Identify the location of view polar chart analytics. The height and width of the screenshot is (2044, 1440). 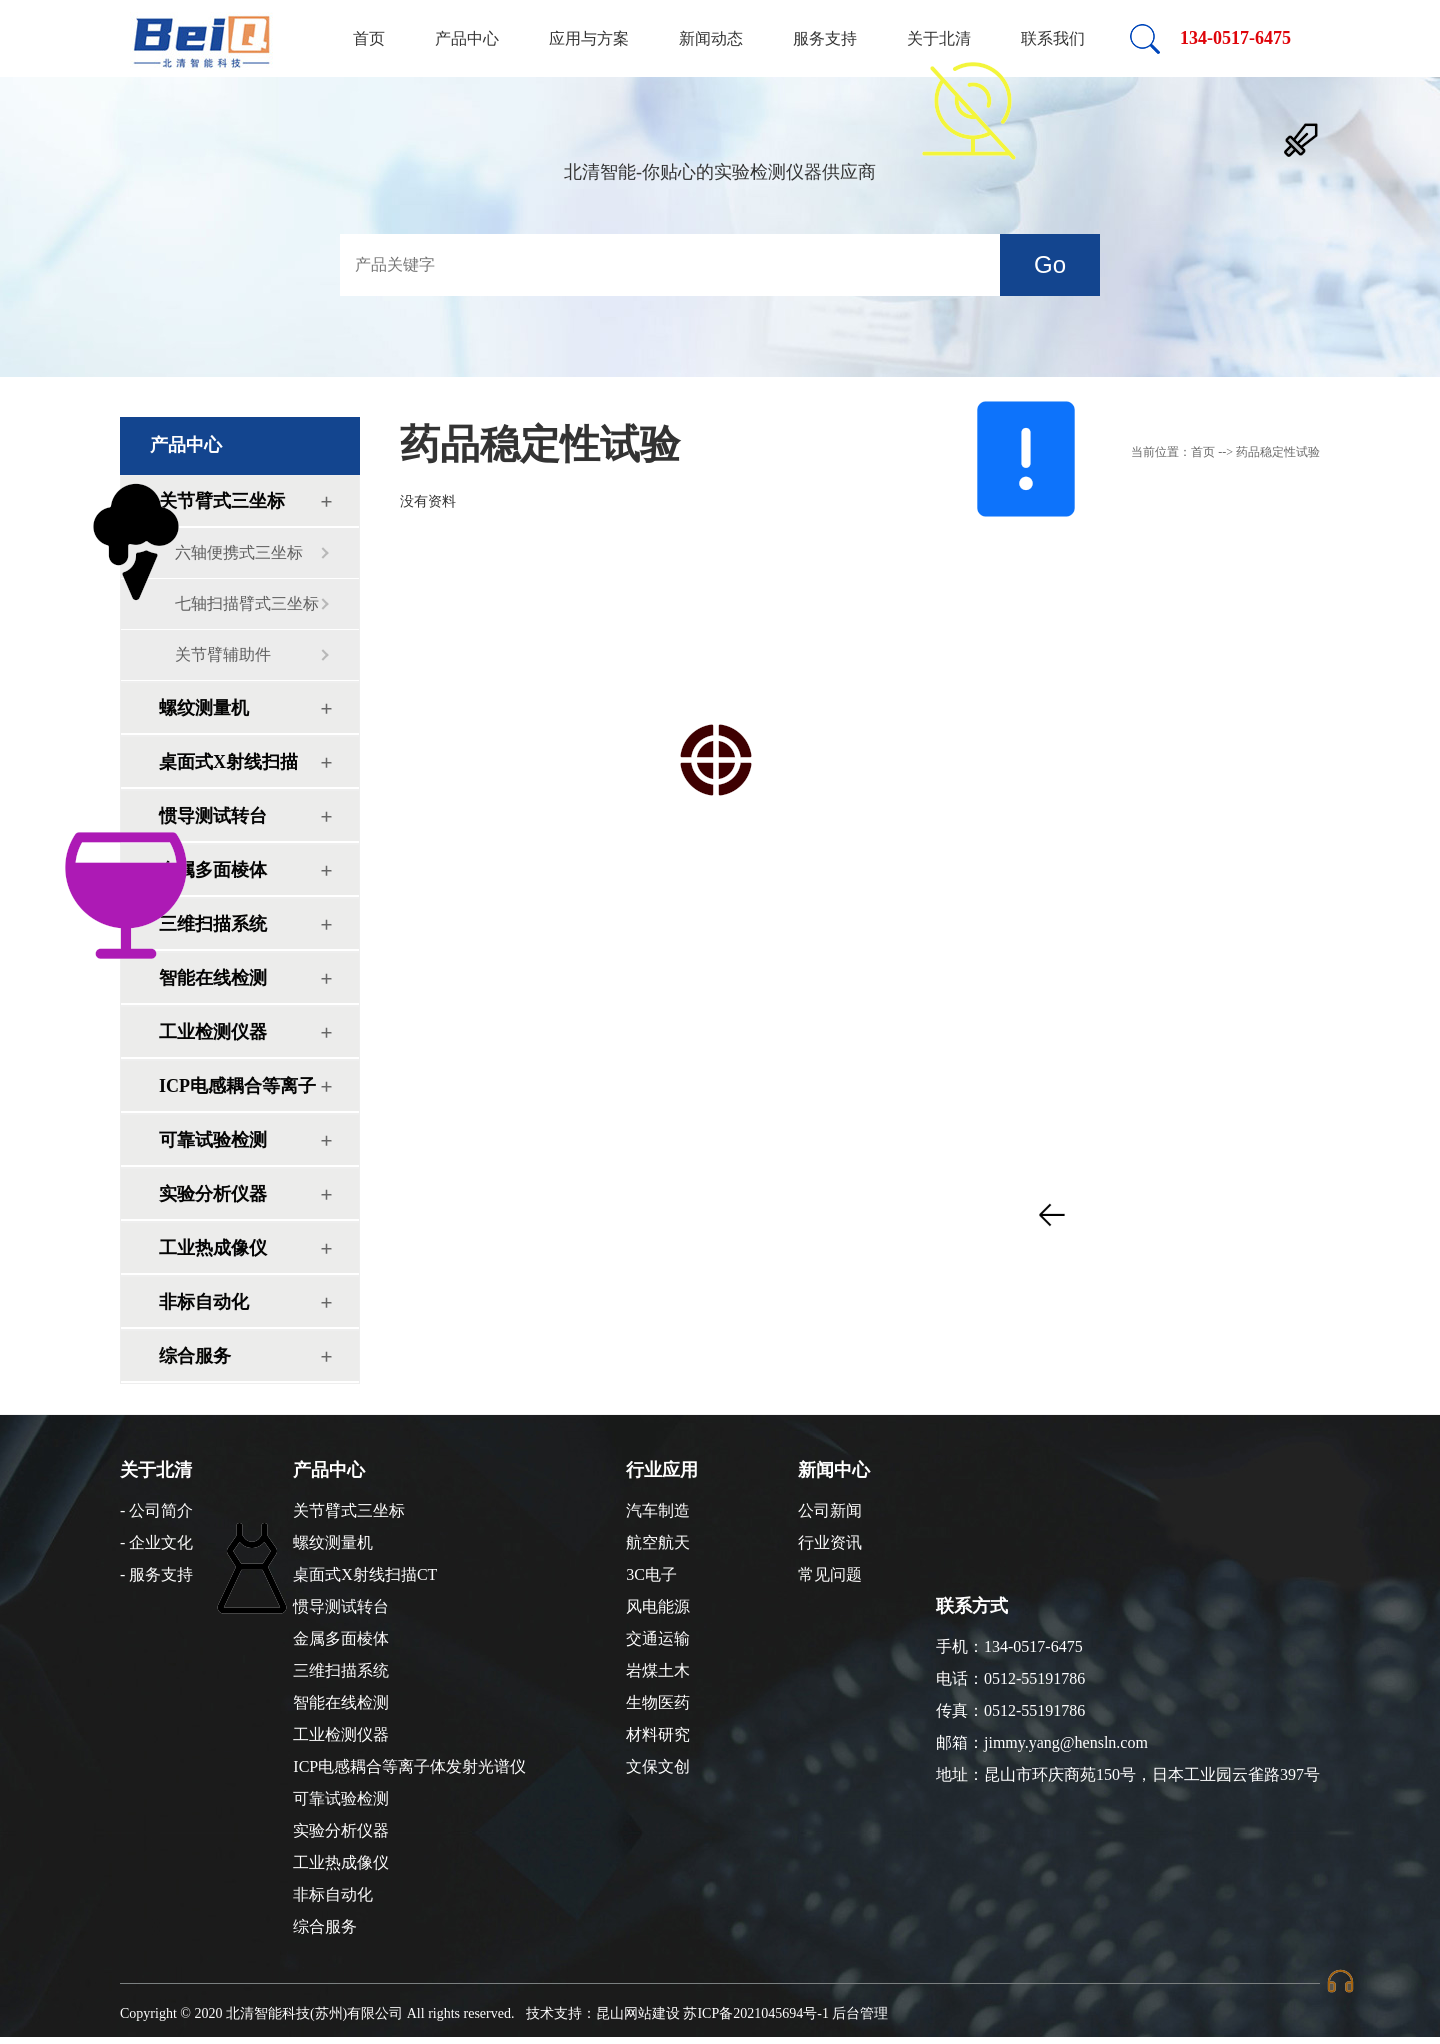
(716, 760).